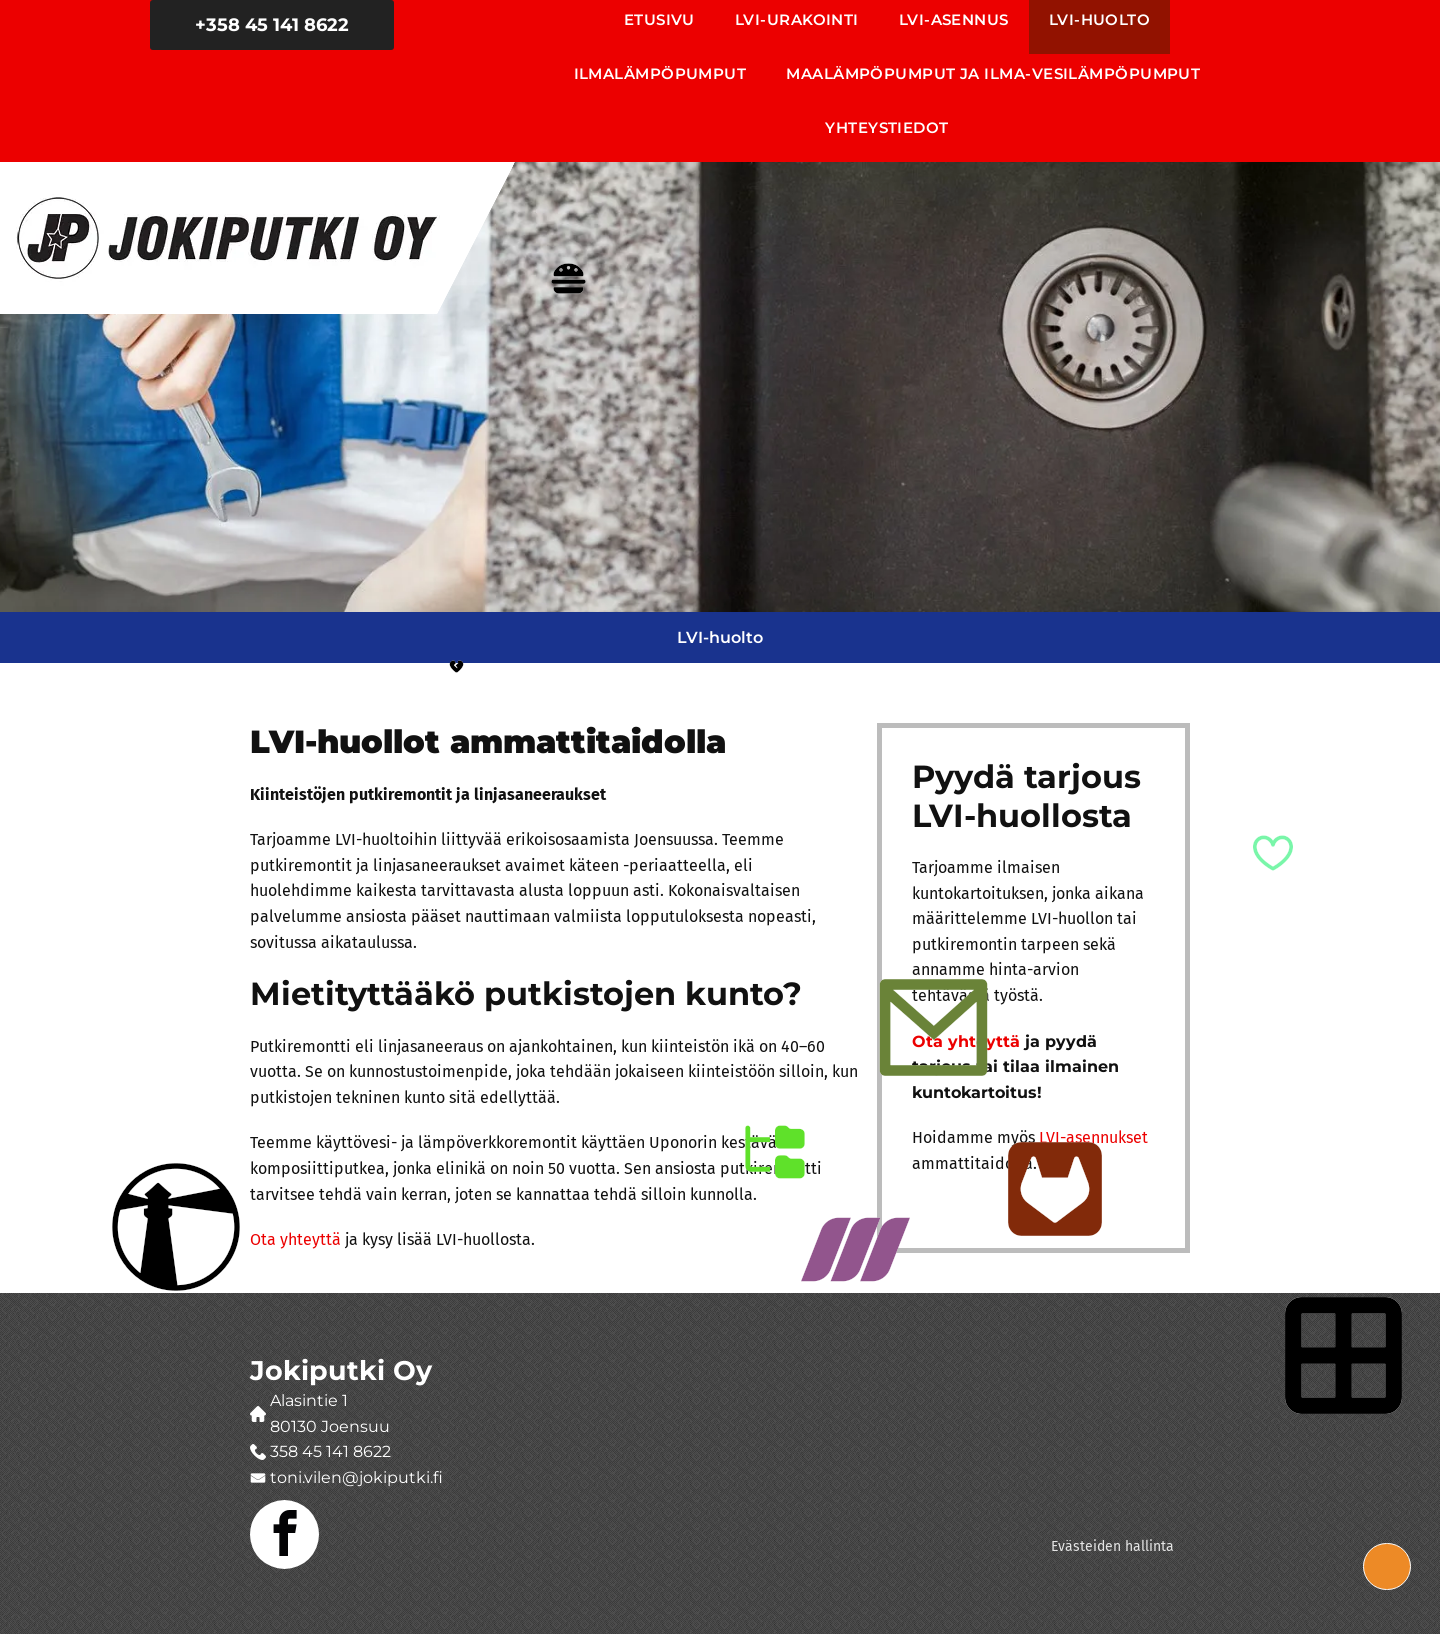 The image size is (1440, 1634). I want to click on open GitLab repository, so click(1055, 1189).